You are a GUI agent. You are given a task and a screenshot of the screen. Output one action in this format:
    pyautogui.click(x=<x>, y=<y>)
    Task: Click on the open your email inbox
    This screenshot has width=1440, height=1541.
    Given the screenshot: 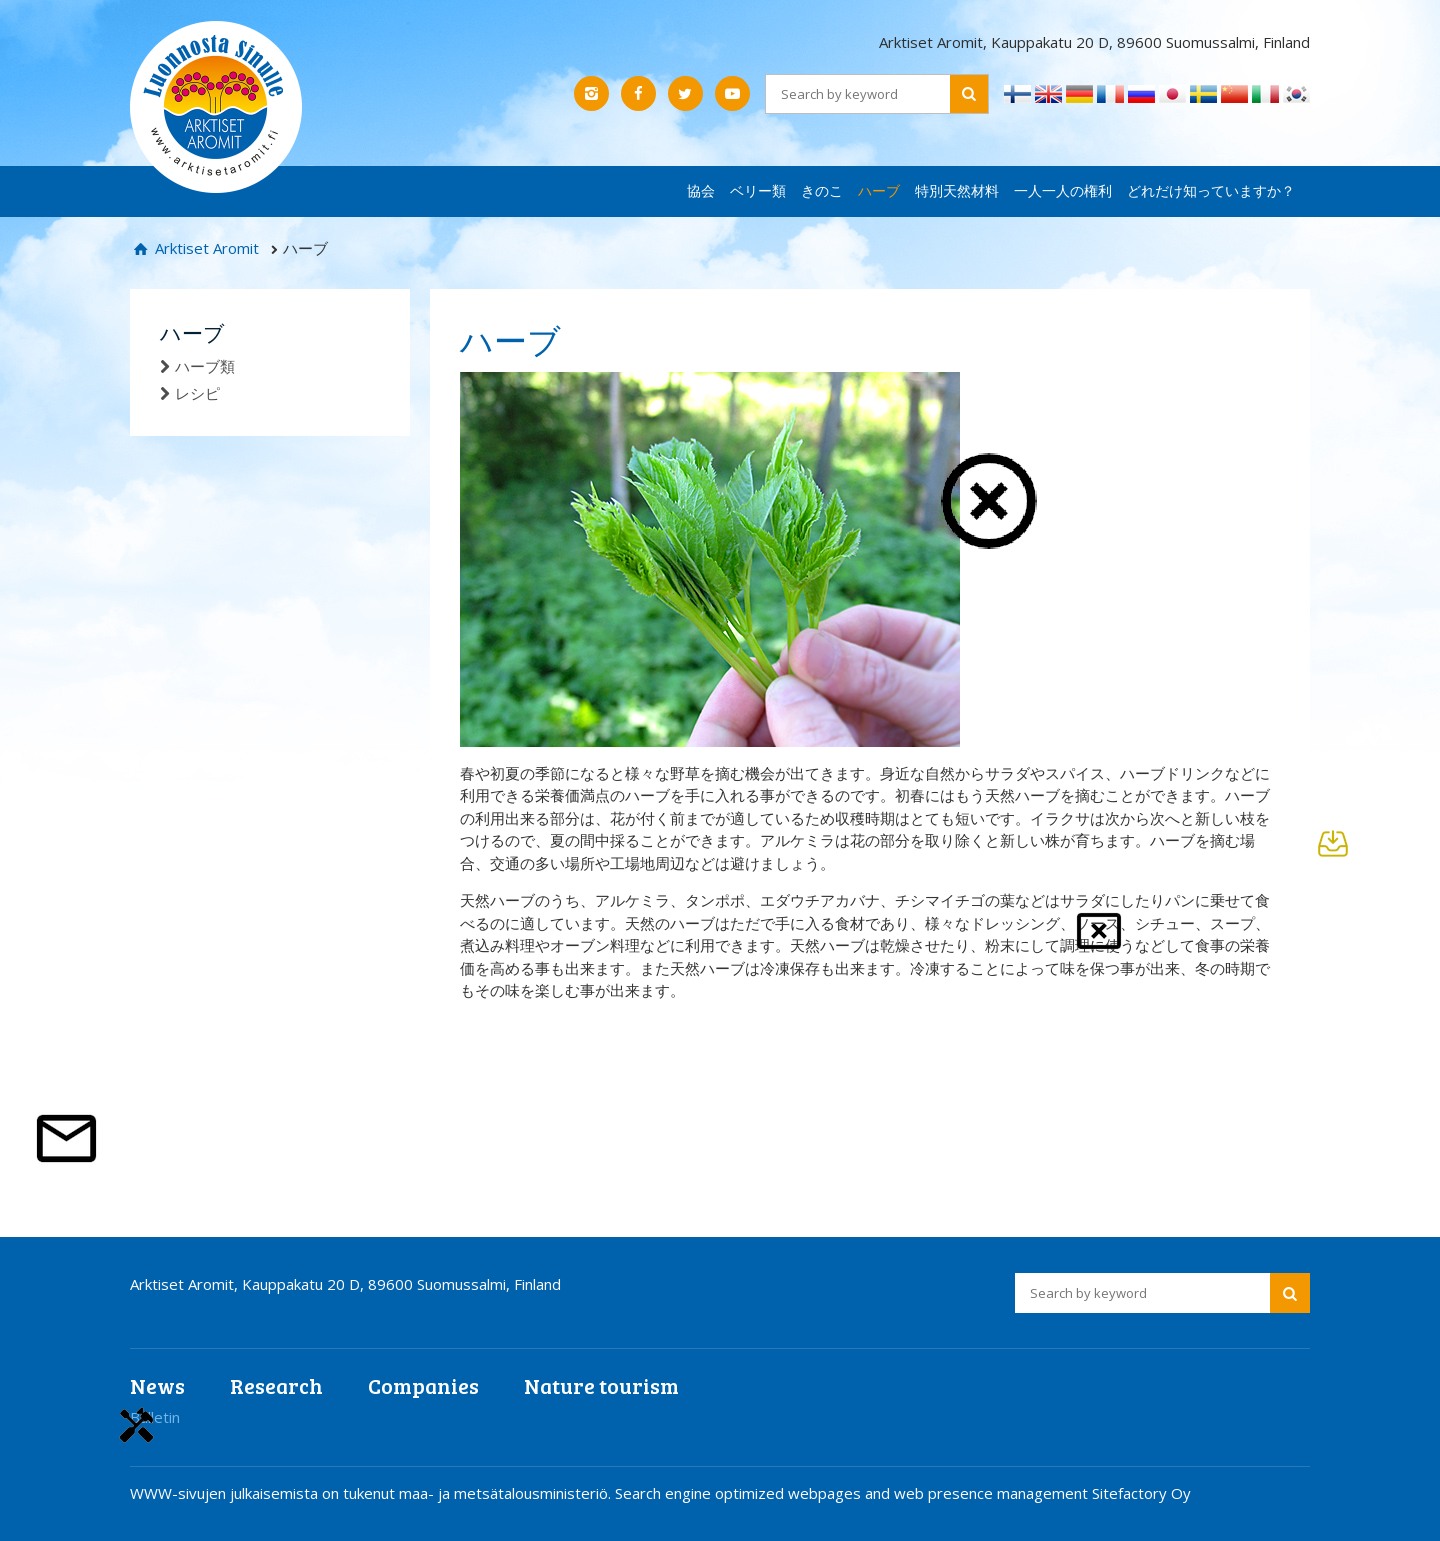 What is the action you would take?
    pyautogui.click(x=66, y=1138)
    